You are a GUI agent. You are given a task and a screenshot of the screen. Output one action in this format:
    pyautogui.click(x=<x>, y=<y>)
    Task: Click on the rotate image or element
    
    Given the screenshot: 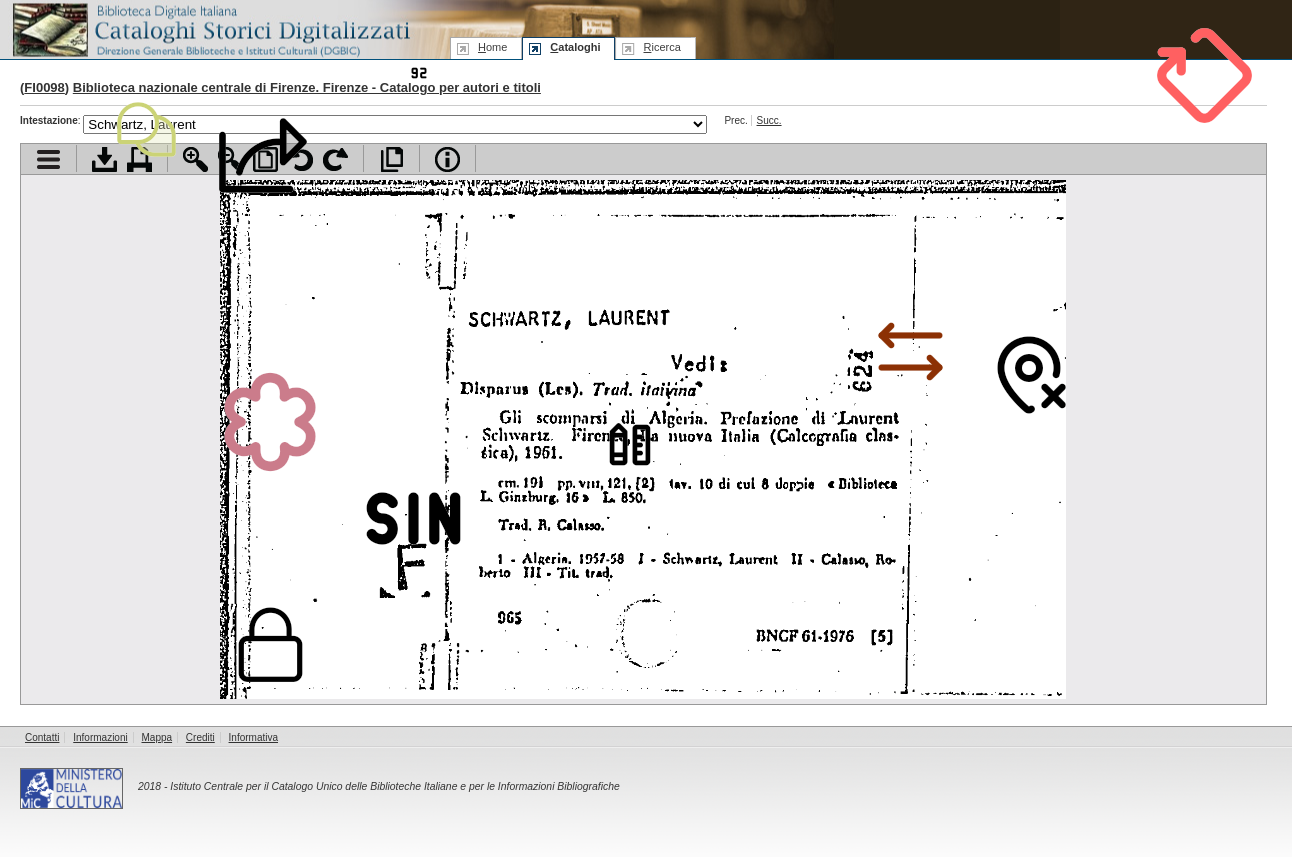 What is the action you would take?
    pyautogui.click(x=1204, y=75)
    